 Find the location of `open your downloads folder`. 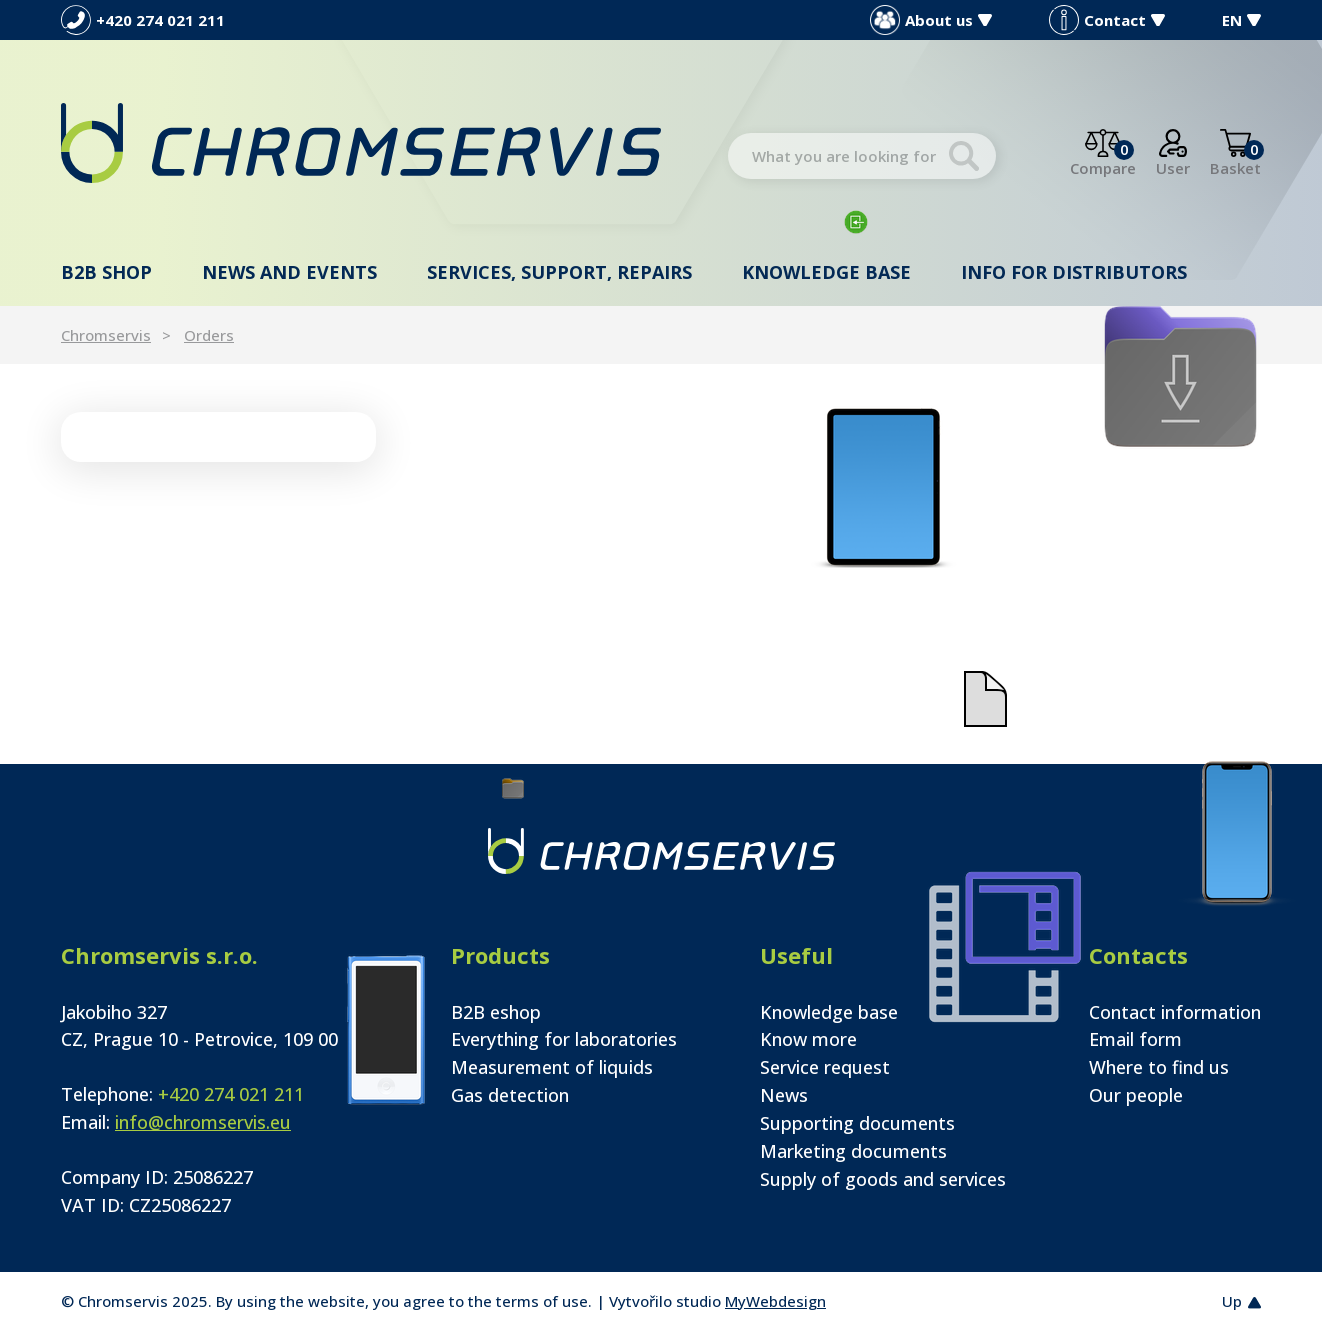

open your downloads folder is located at coordinates (1180, 376).